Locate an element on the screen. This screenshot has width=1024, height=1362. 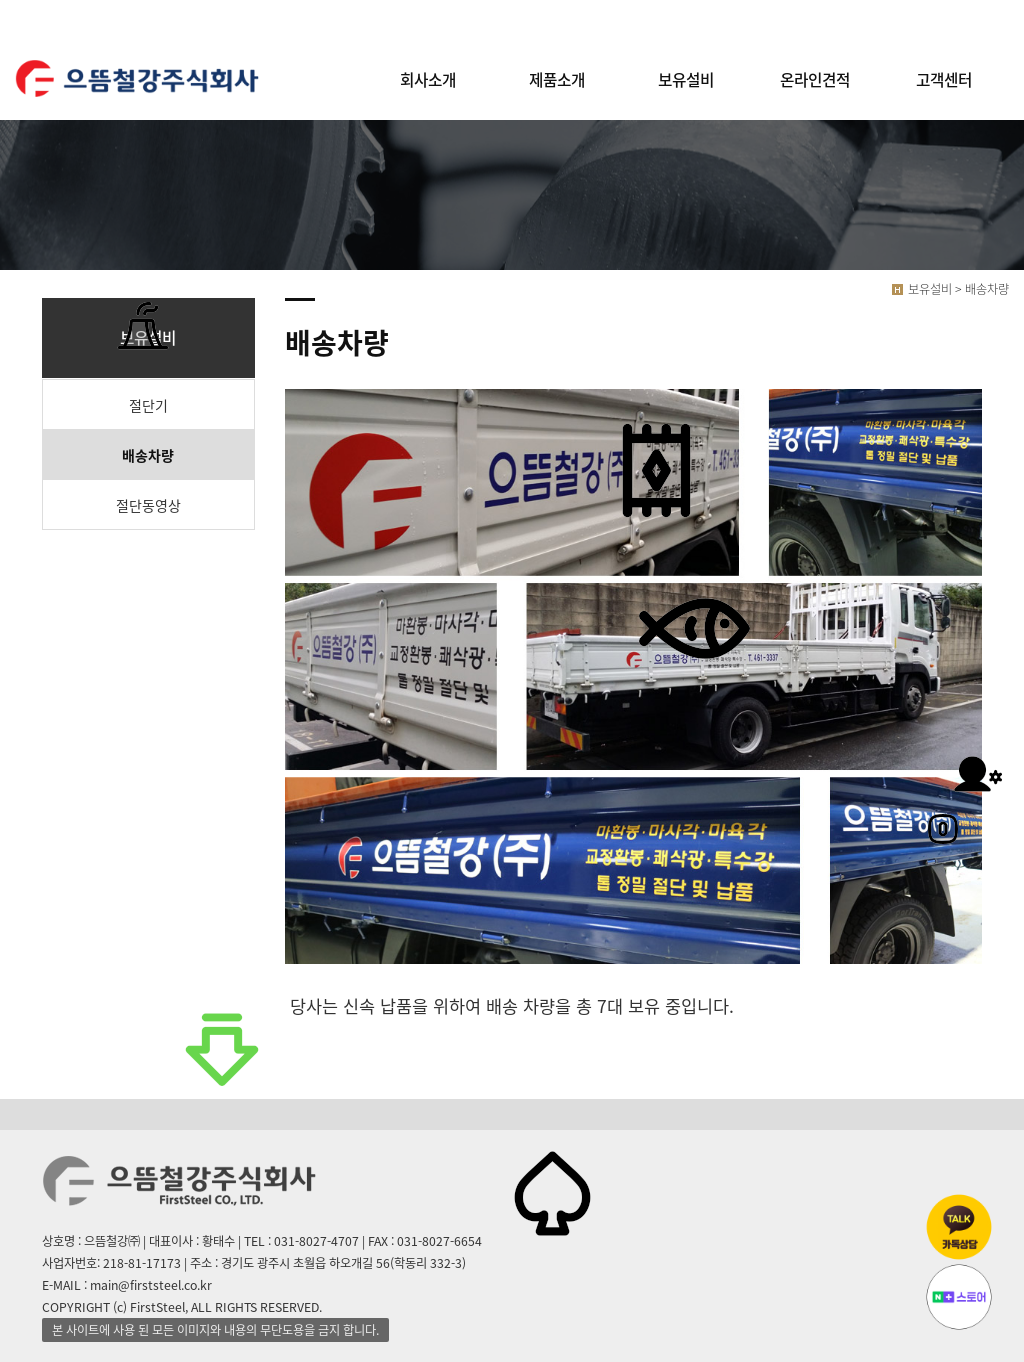
browse seafood or fish-related content is located at coordinates (694, 628).